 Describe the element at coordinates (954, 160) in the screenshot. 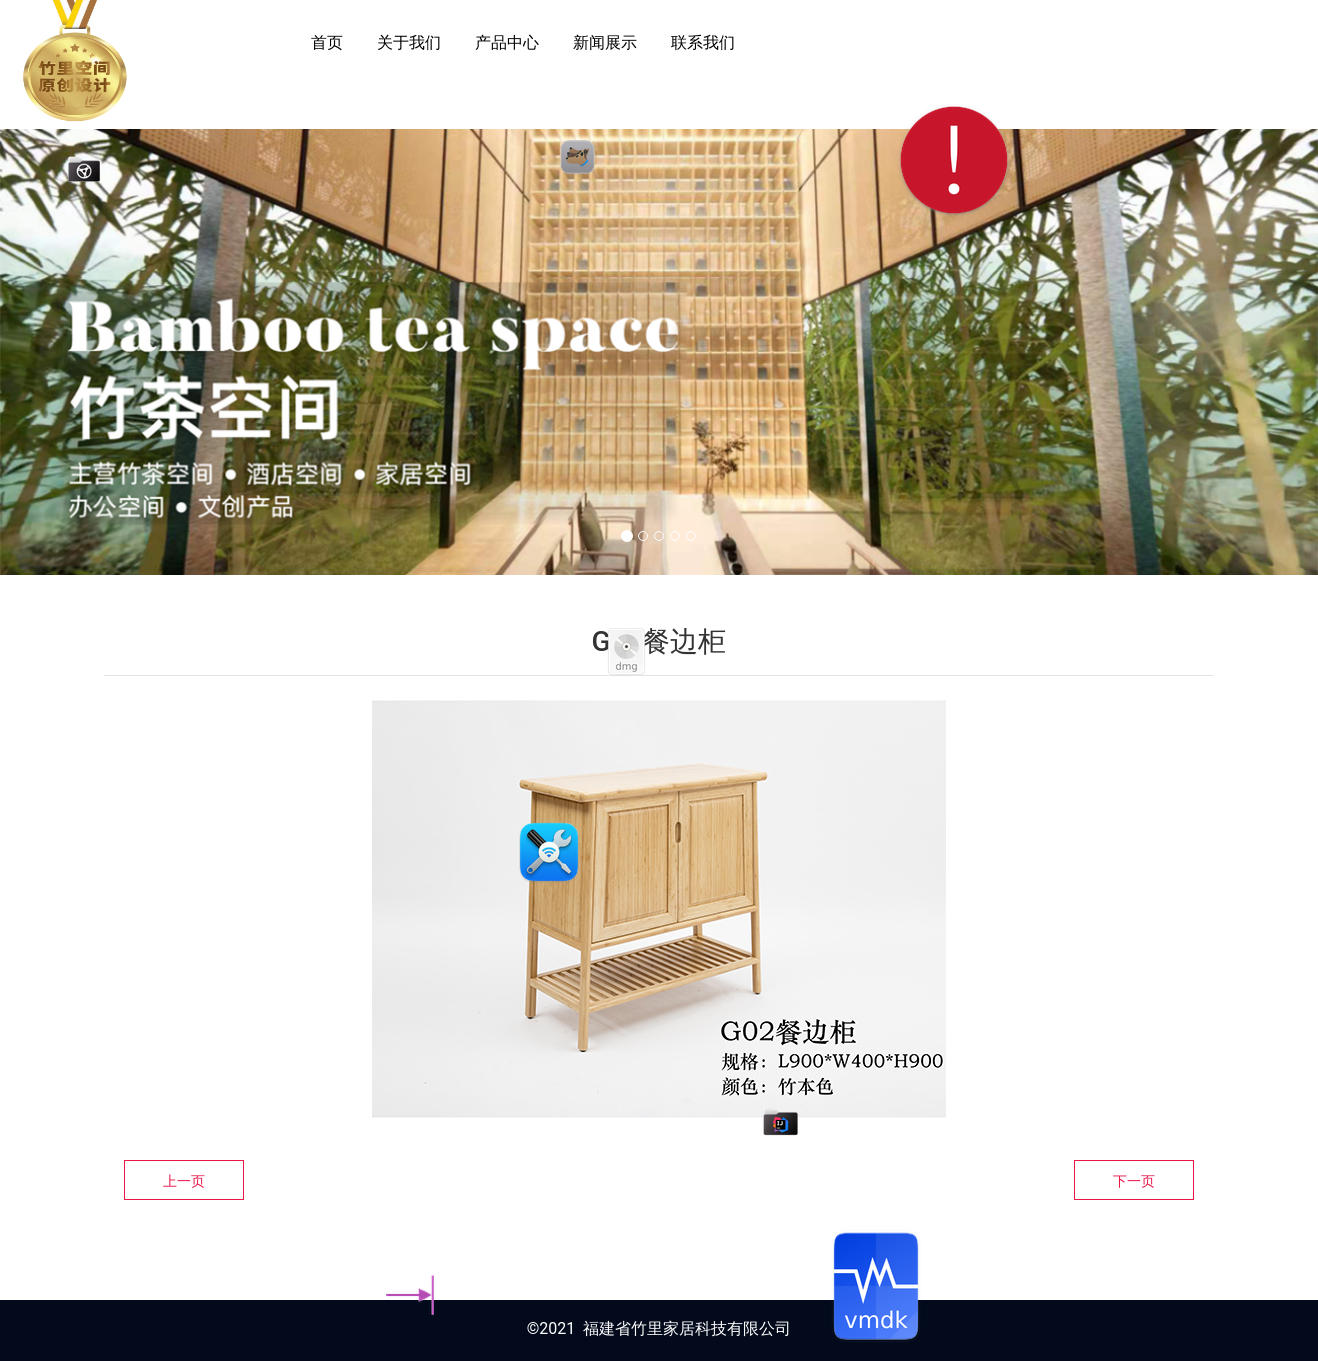

I see `indicates important or high-priority item` at that location.